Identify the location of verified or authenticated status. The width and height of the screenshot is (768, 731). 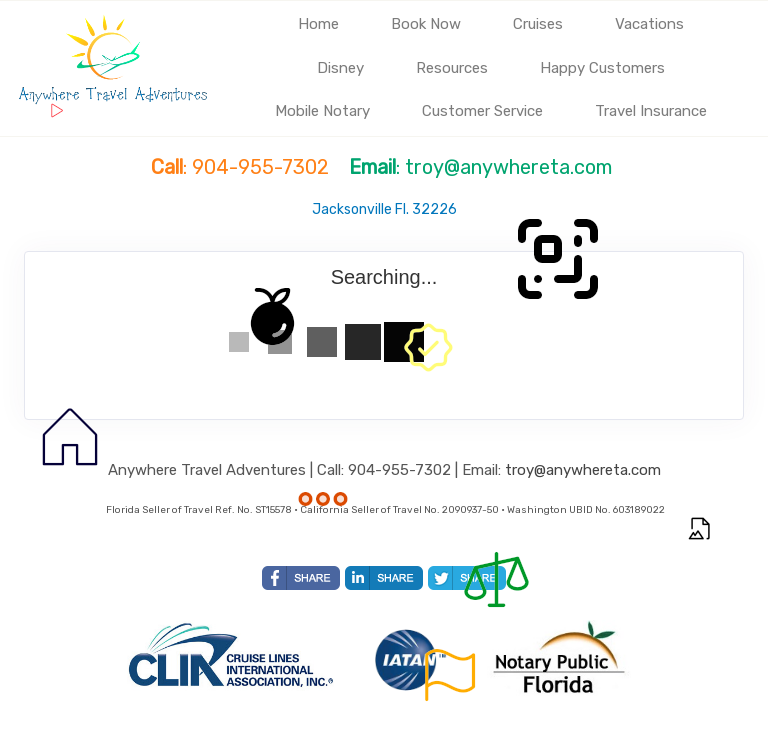
(428, 347).